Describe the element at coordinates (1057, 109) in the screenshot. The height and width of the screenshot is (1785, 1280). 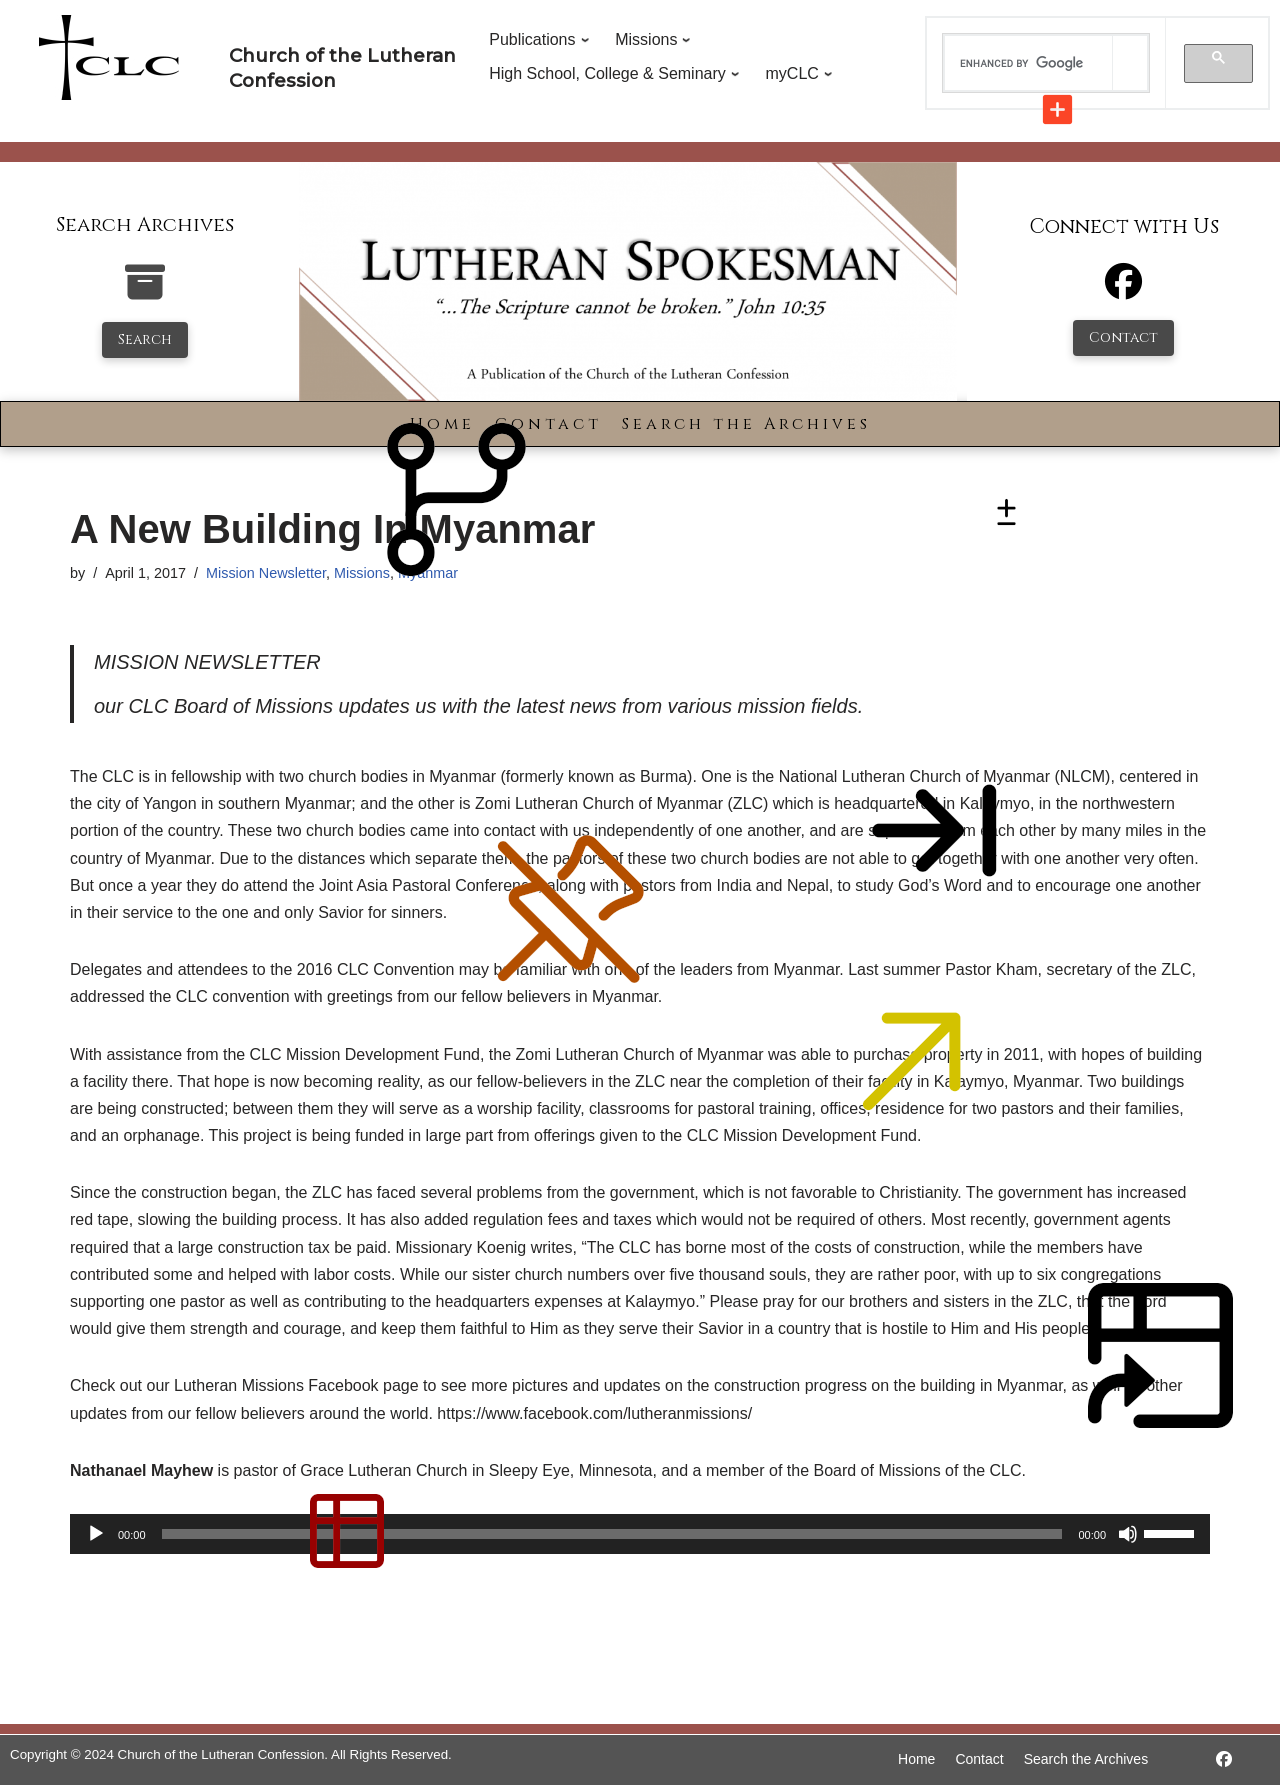
I see `add a new item` at that location.